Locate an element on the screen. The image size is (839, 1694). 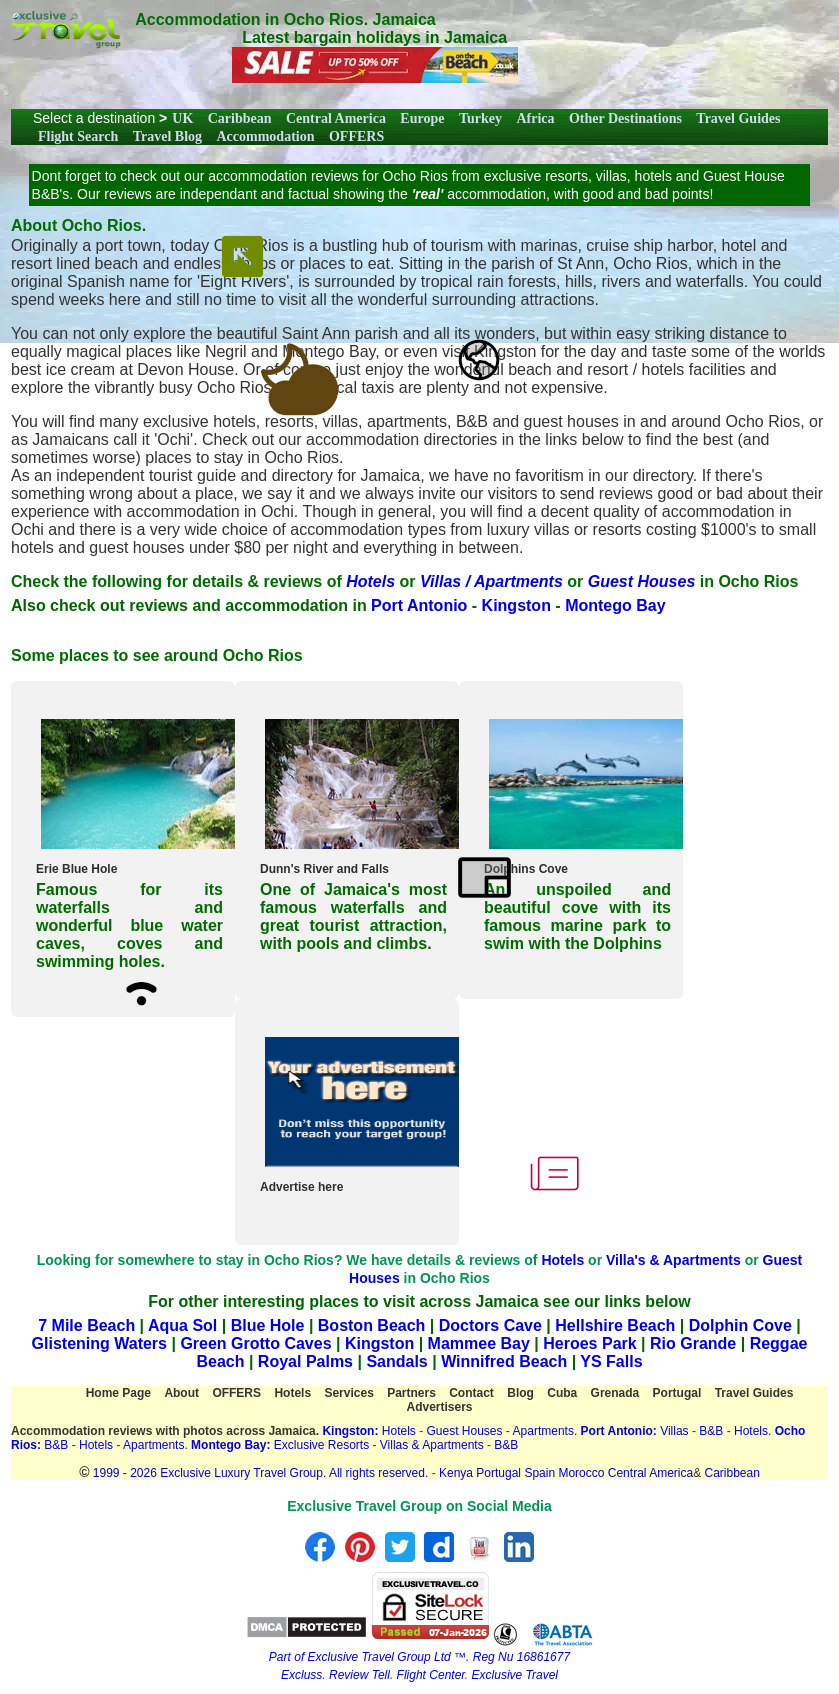
enable picture-in-picture mode is located at coordinates (484, 877).